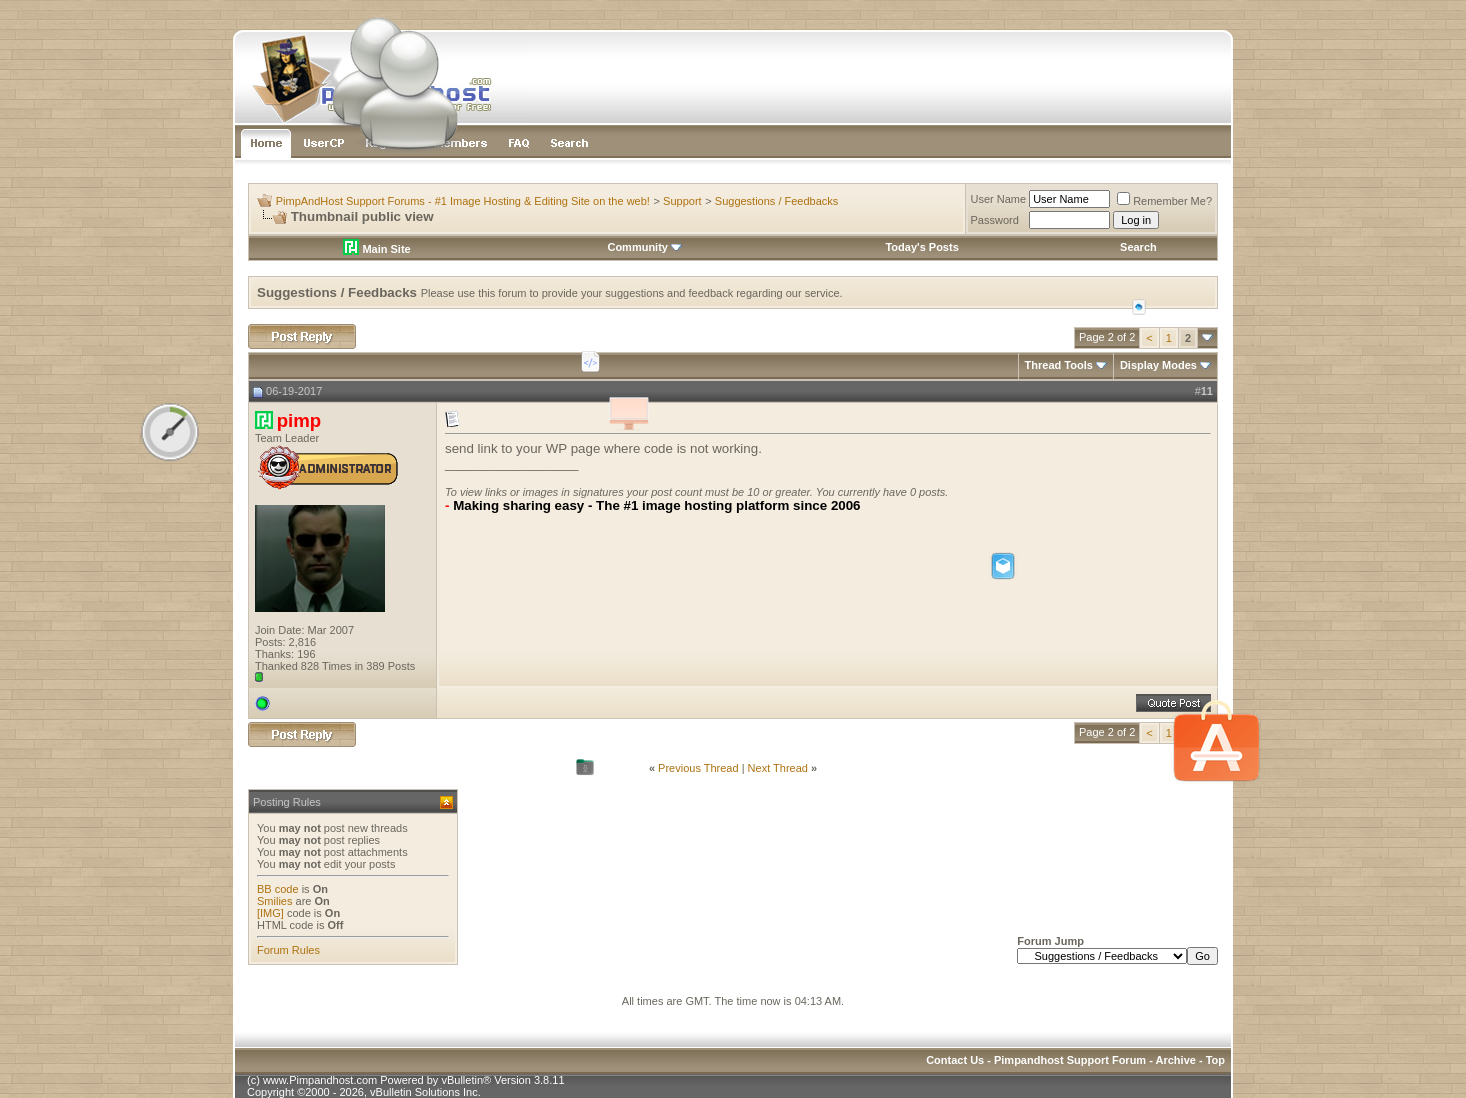 The height and width of the screenshot is (1098, 1466). Describe the element at coordinates (1139, 307) in the screenshot. I see `dart programming language source file` at that location.